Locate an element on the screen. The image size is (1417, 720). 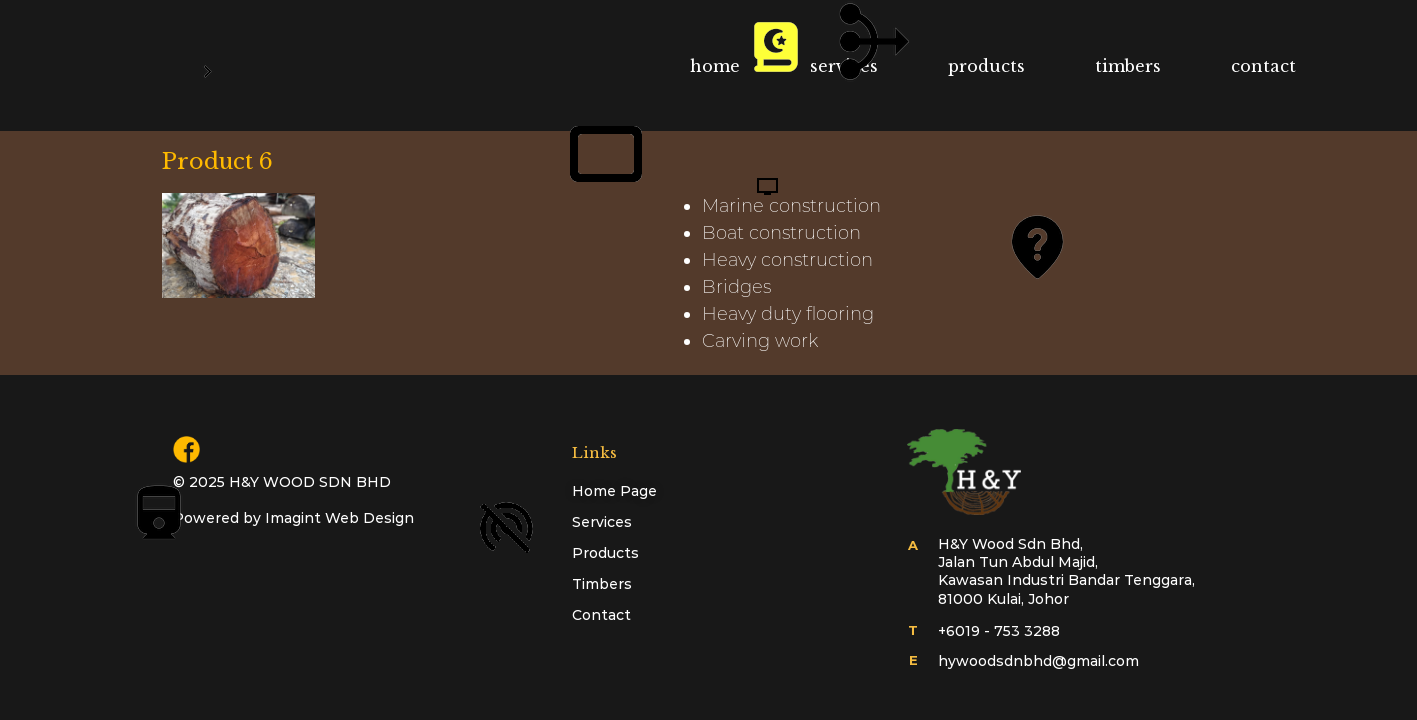
access quran or islamic religious texts is located at coordinates (776, 47).